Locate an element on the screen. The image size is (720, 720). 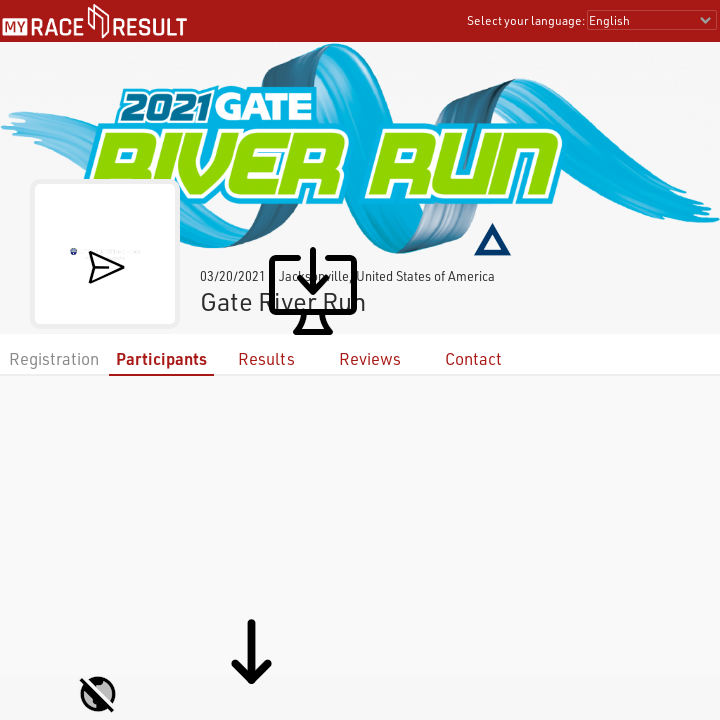
disable public visibility is located at coordinates (98, 694).